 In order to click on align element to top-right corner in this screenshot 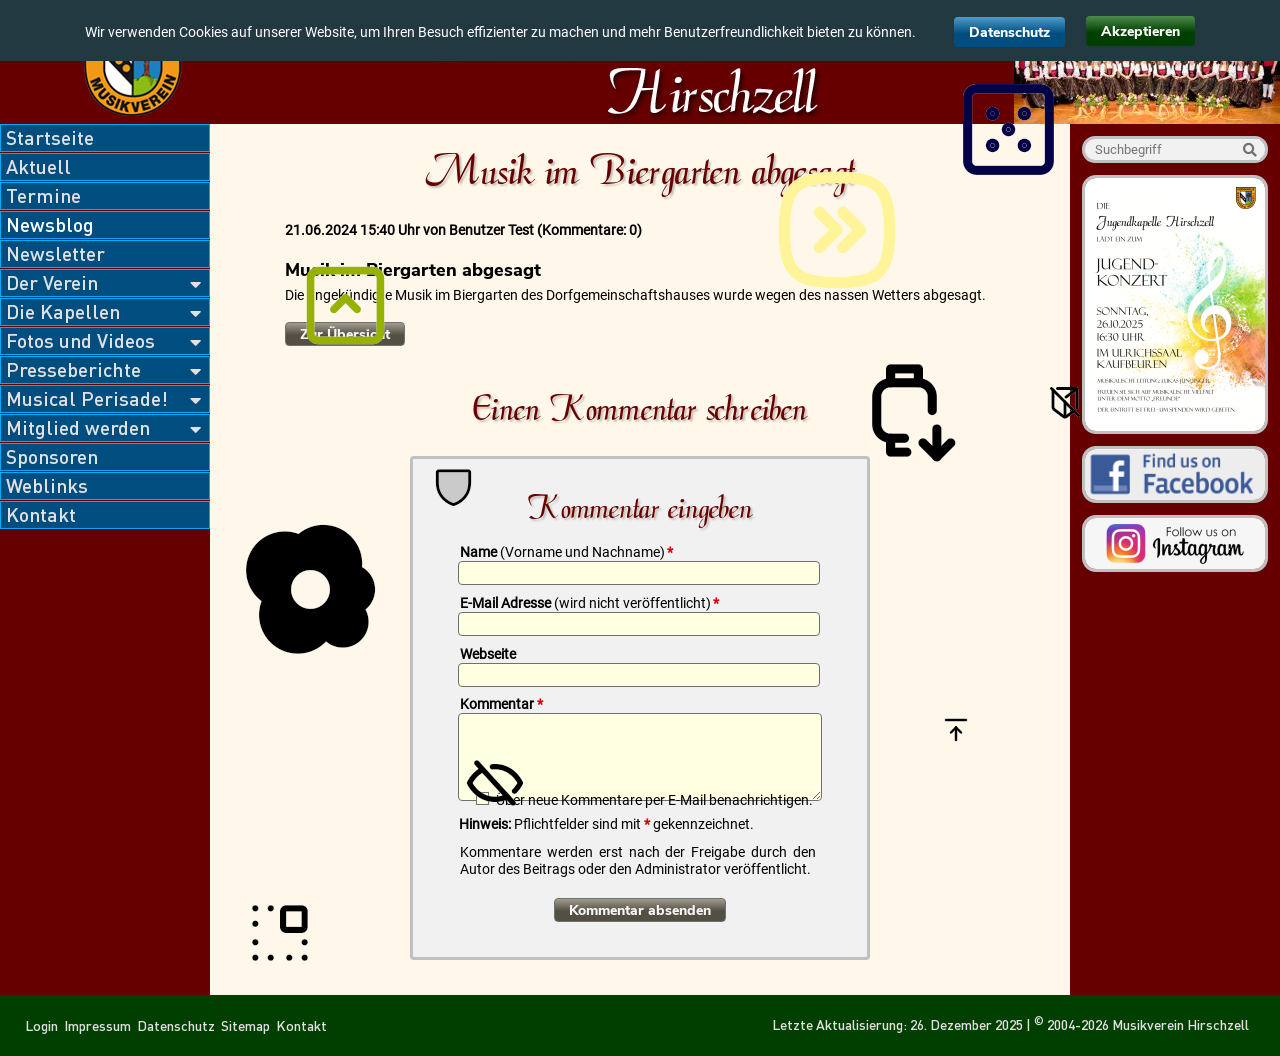, I will do `click(280, 933)`.